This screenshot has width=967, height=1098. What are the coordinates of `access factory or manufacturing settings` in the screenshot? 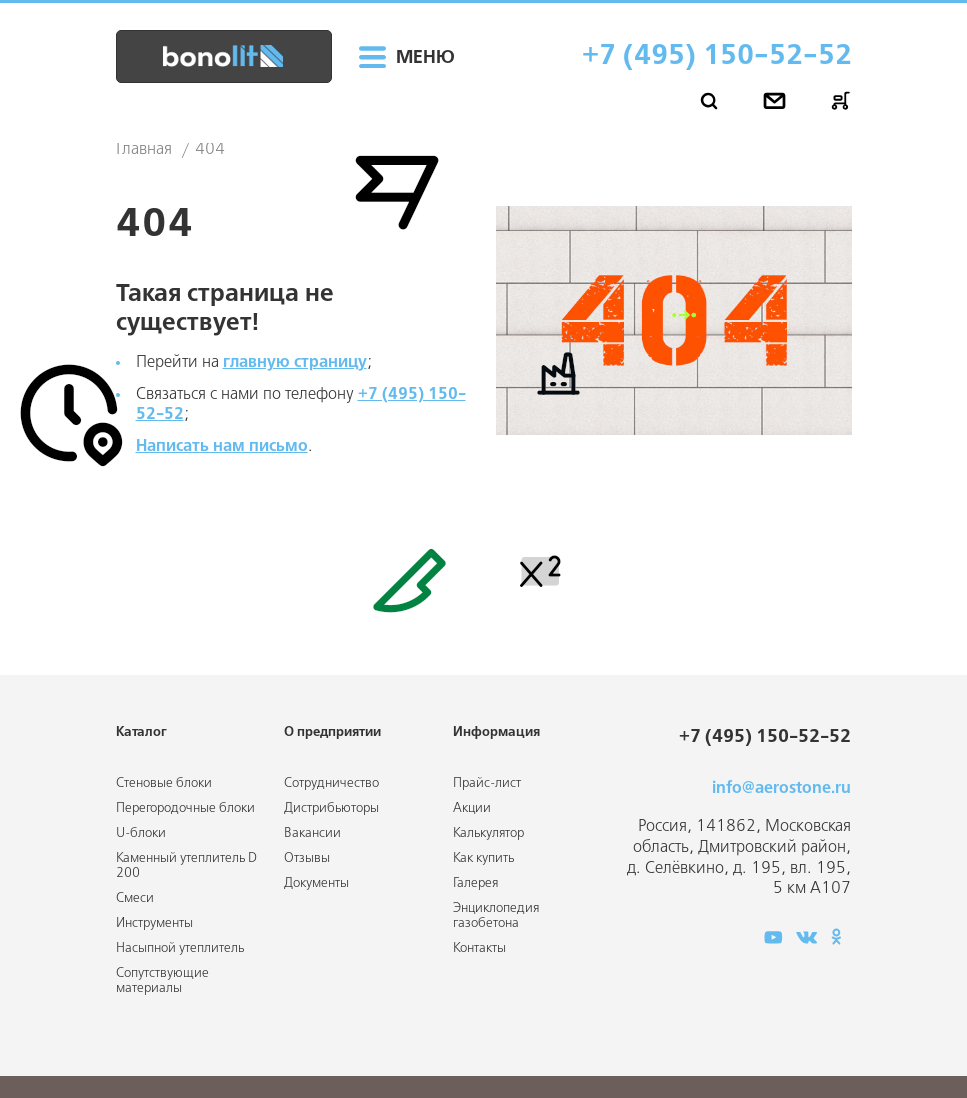 It's located at (558, 373).